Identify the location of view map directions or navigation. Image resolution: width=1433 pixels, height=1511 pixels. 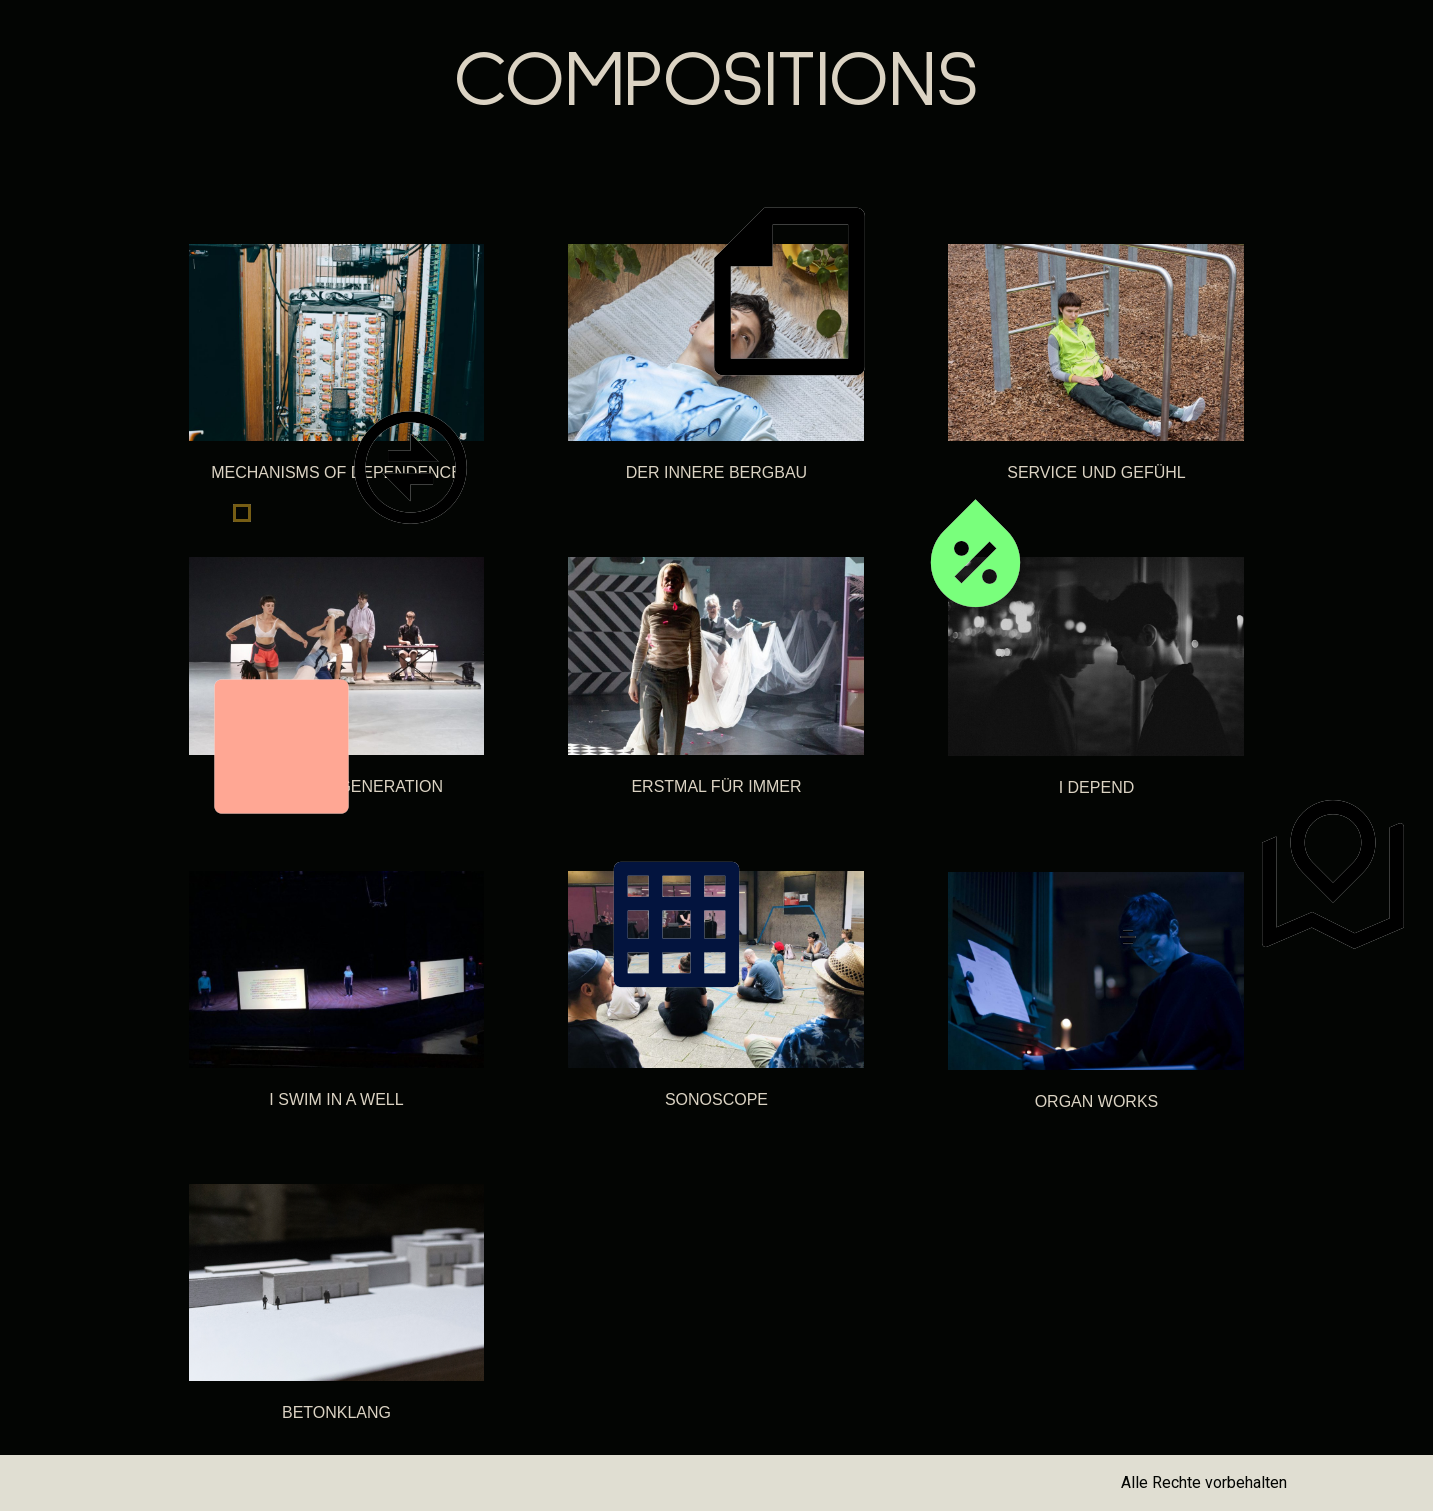
(1333, 878).